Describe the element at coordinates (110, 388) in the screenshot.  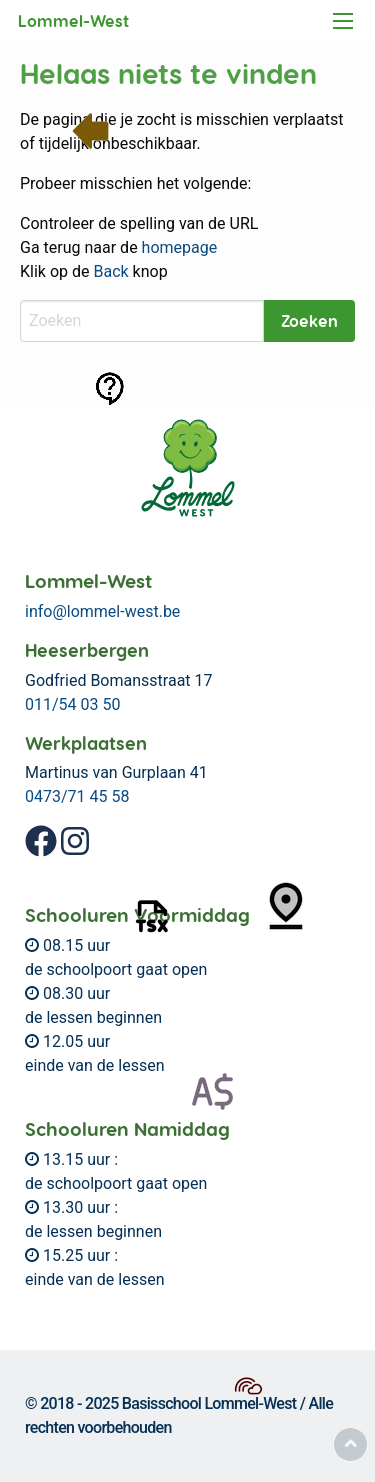
I see `contact customer support` at that location.